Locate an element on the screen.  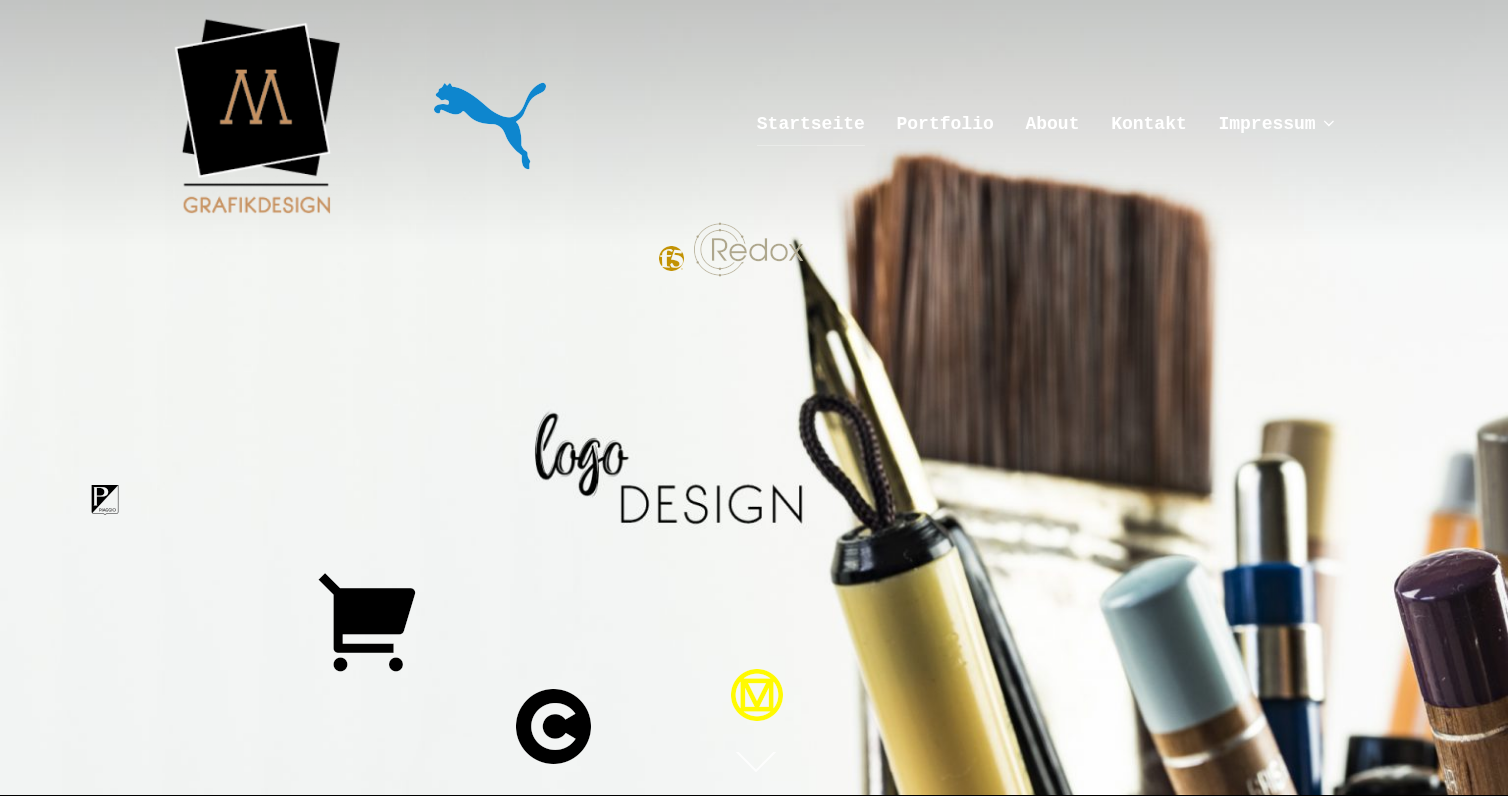
view your shopping cart is located at coordinates (370, 620).